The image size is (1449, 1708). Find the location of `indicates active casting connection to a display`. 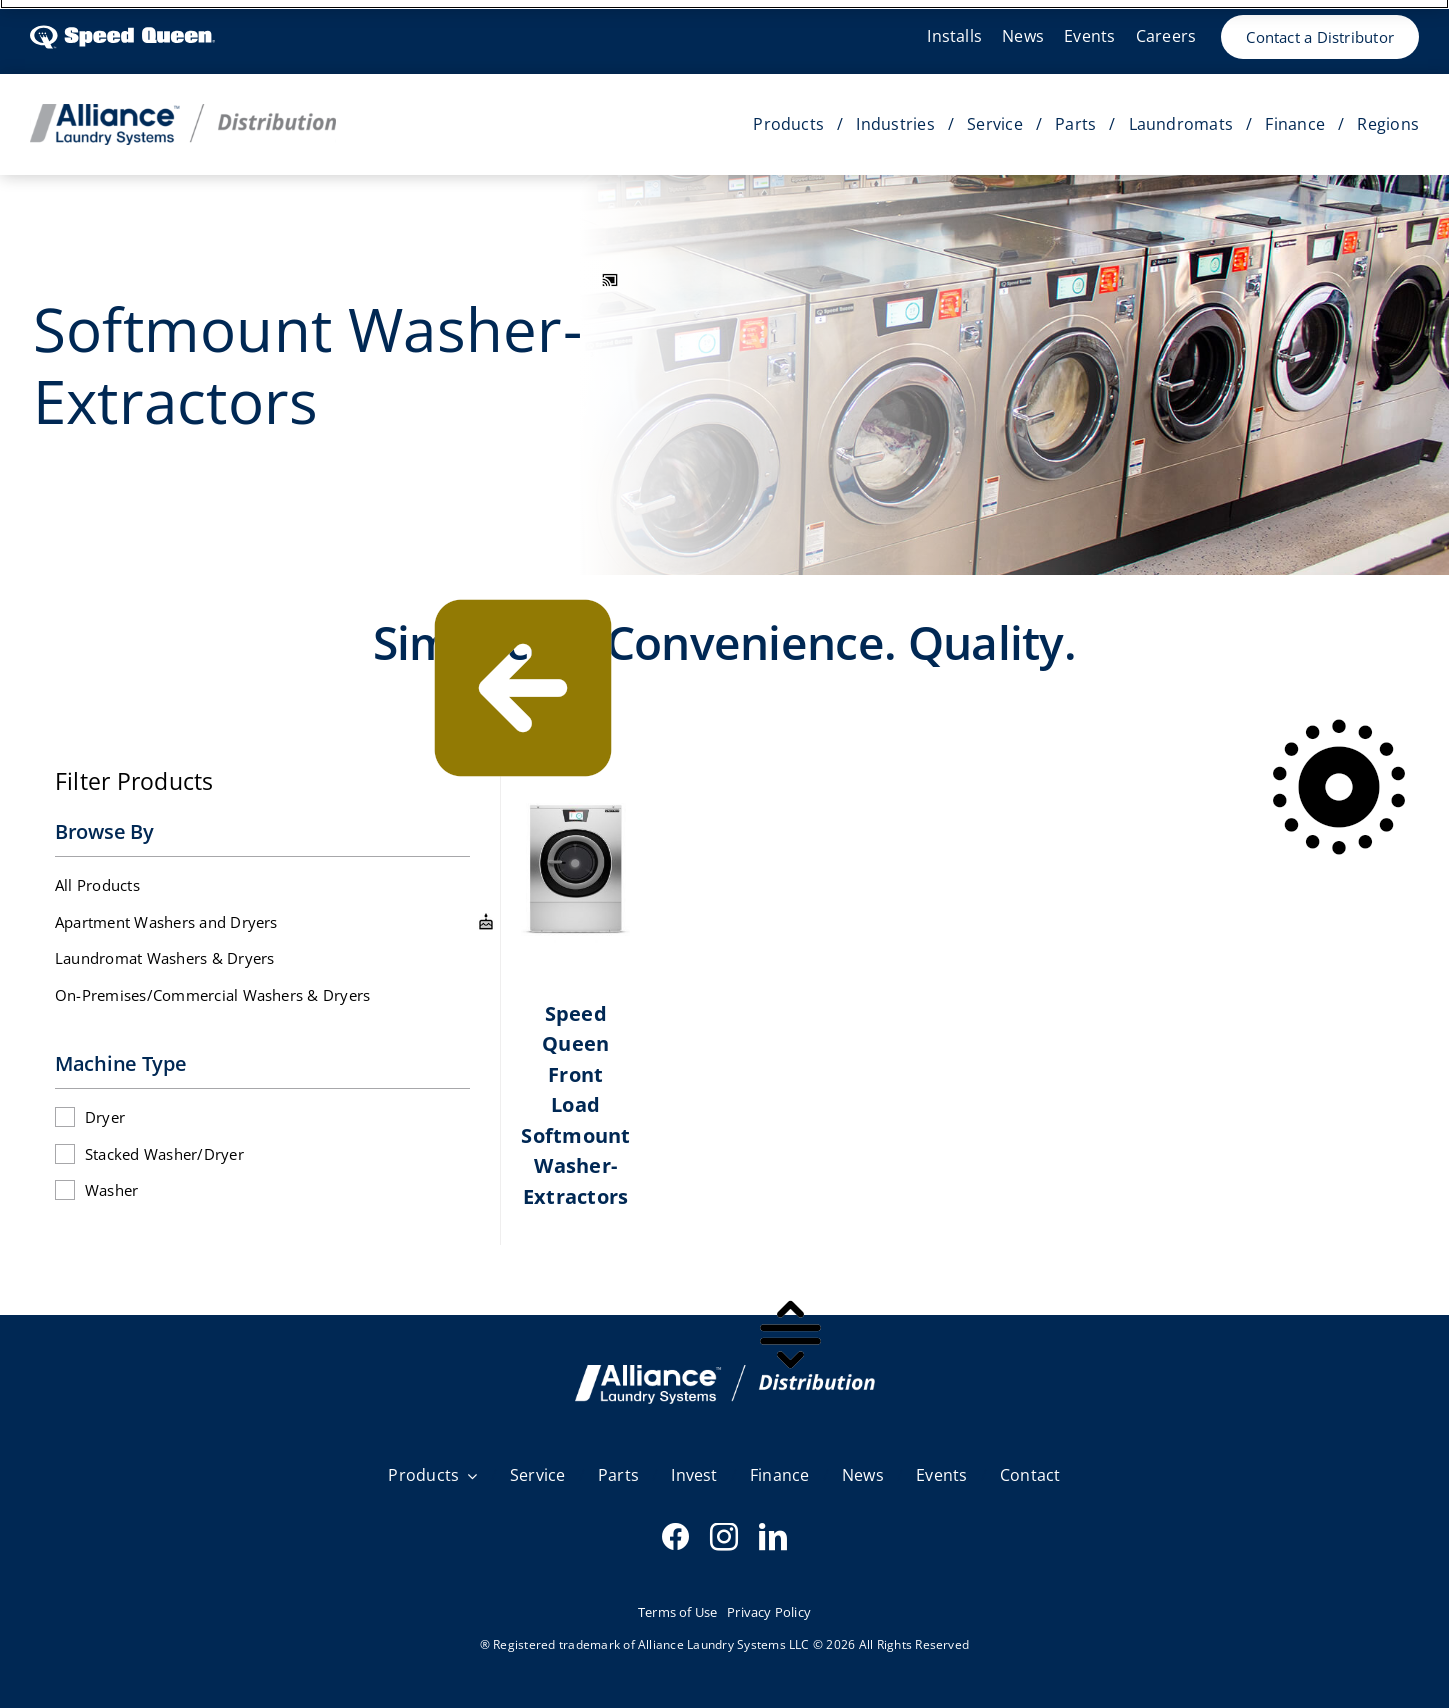

indicates active casting connection to a display is located at coordinates (610, 280).